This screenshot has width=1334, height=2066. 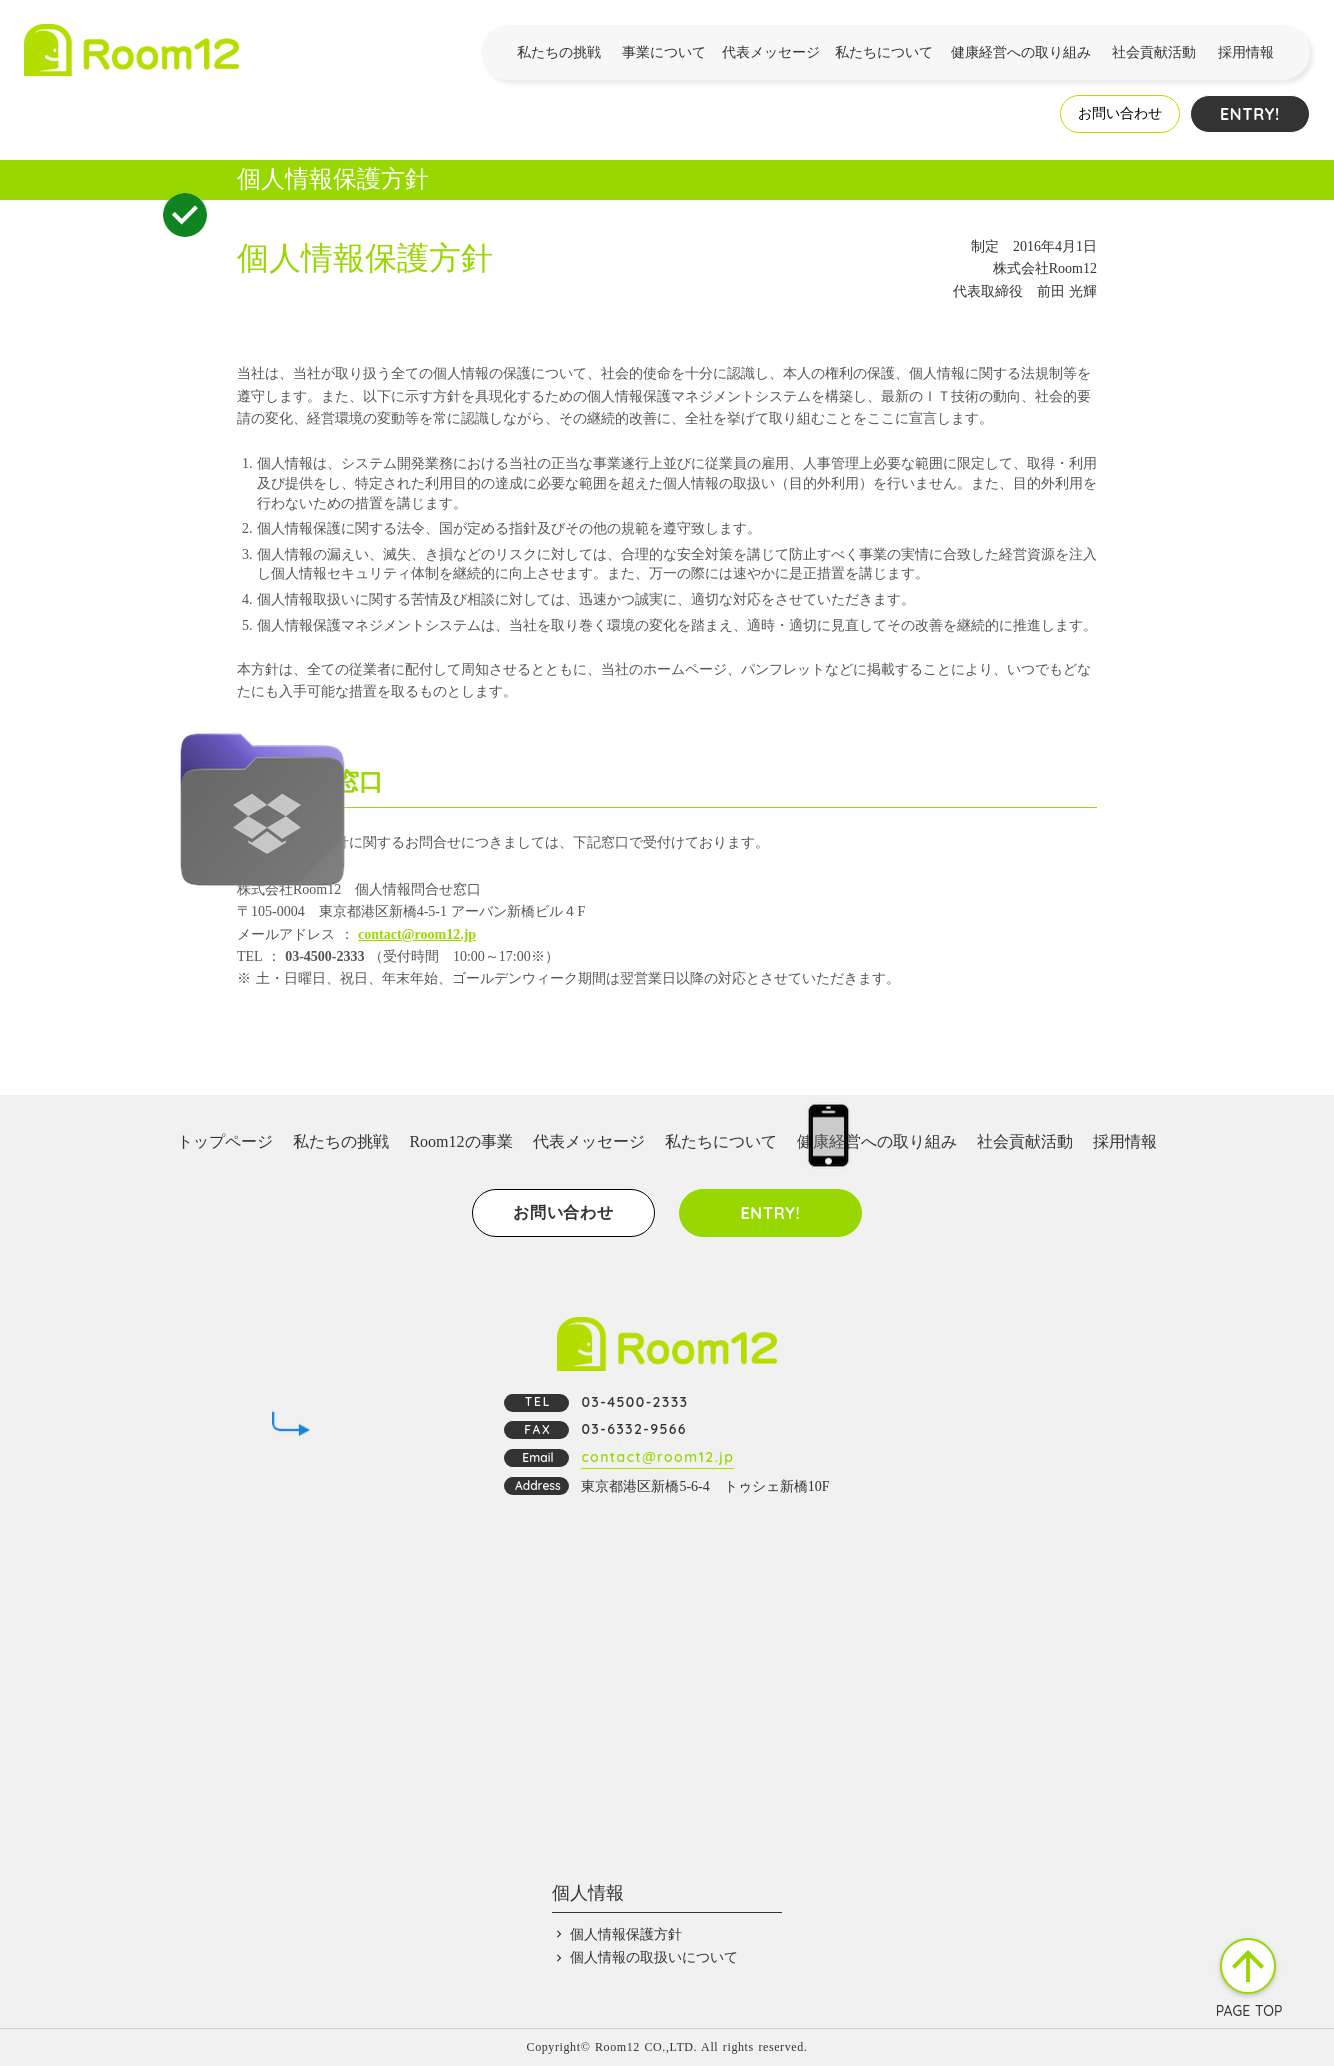 What do you see at coordinates (291, 1421) in the screenshot?
I see `forward this email to another recipient` at bounding box center [291, 1421].